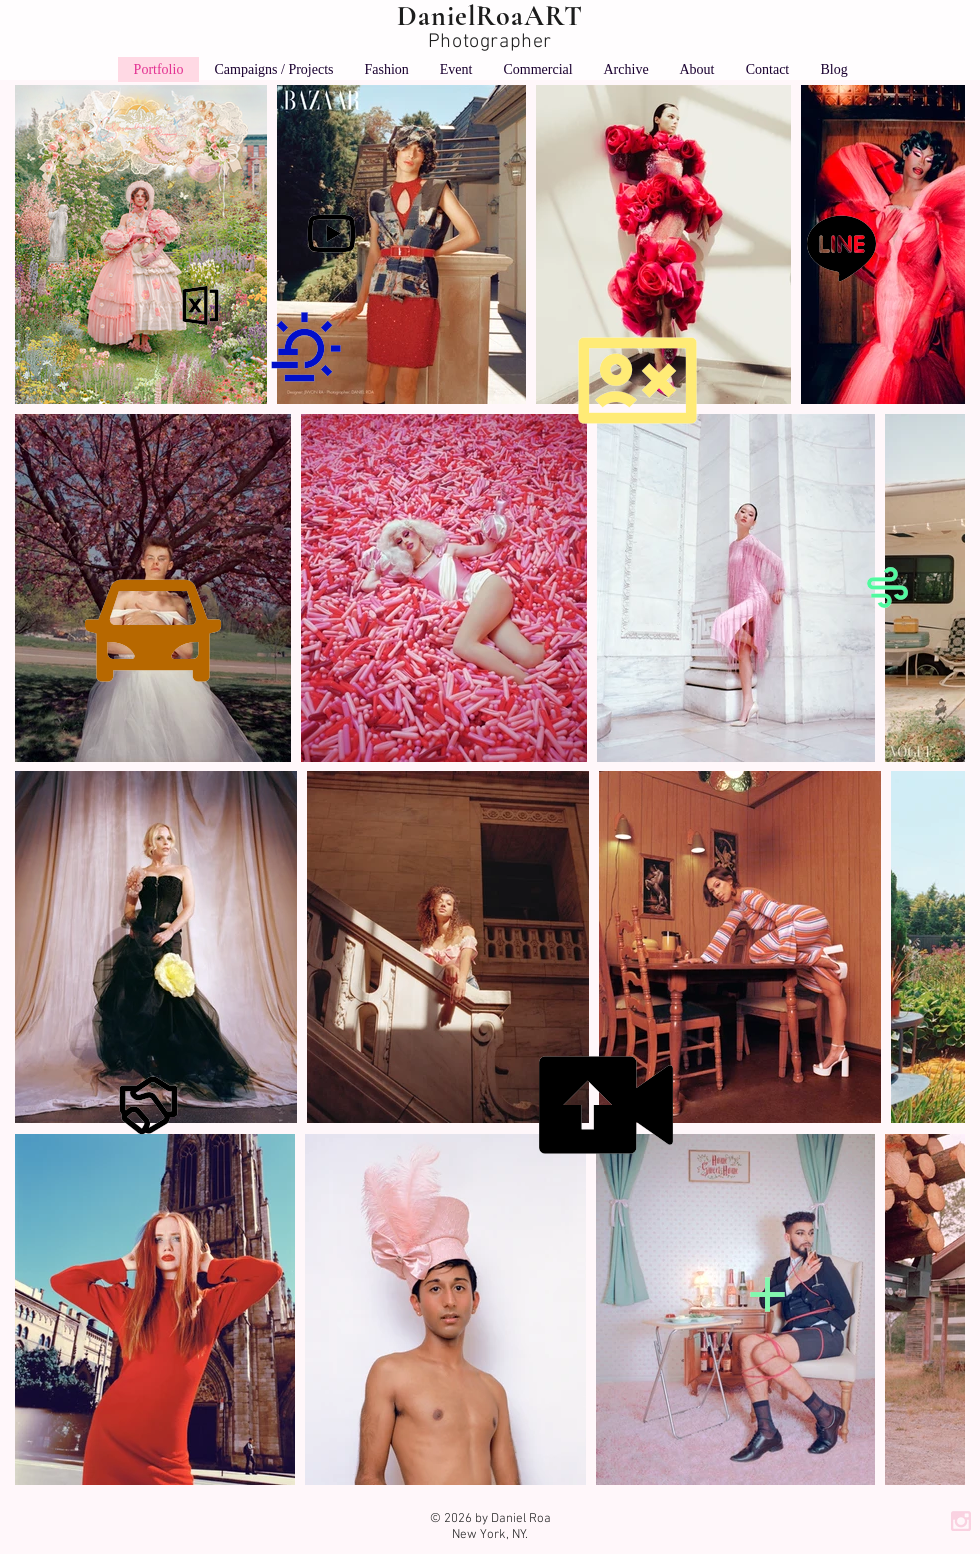  Describe the element at coordinates (153, 625) in the screenshot. I see `select car or driving mode for navigation` at that location.